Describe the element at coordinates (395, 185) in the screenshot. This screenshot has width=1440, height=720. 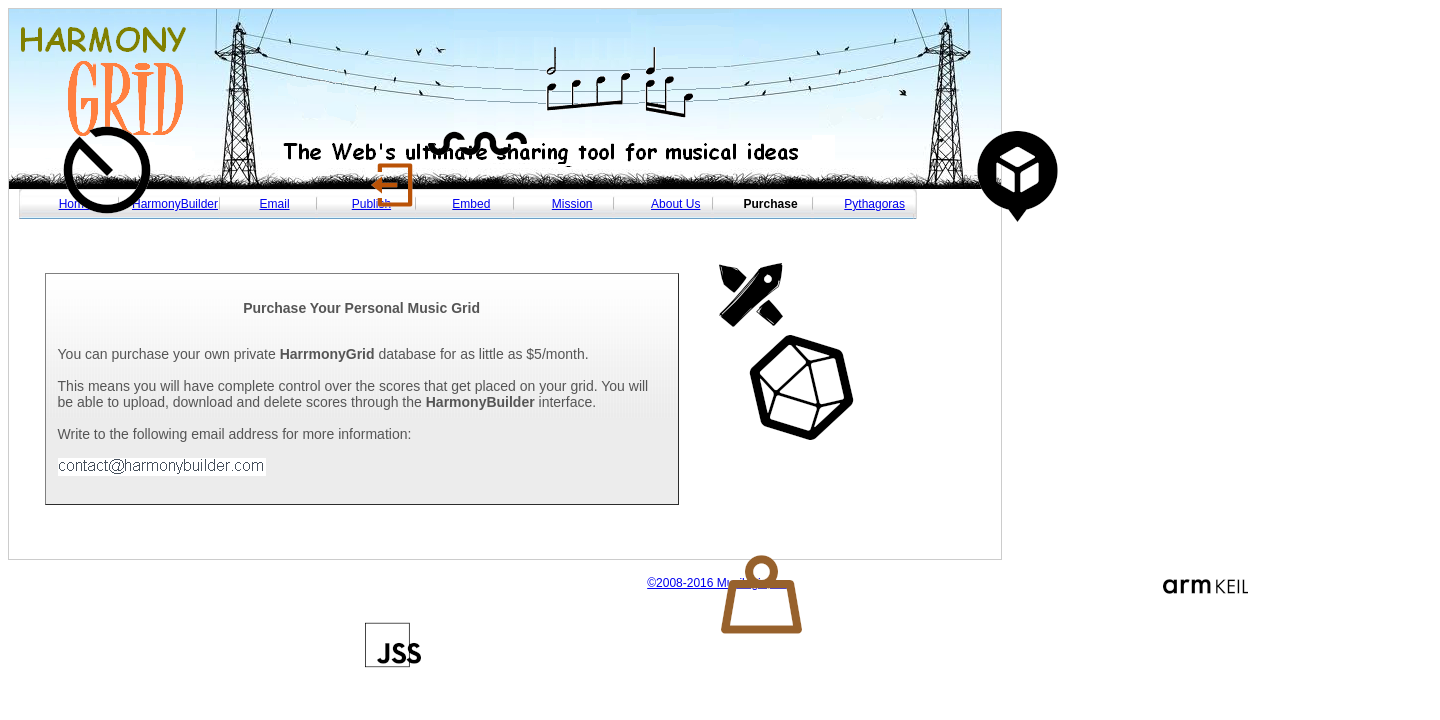
I see `log out of your account` at that location.